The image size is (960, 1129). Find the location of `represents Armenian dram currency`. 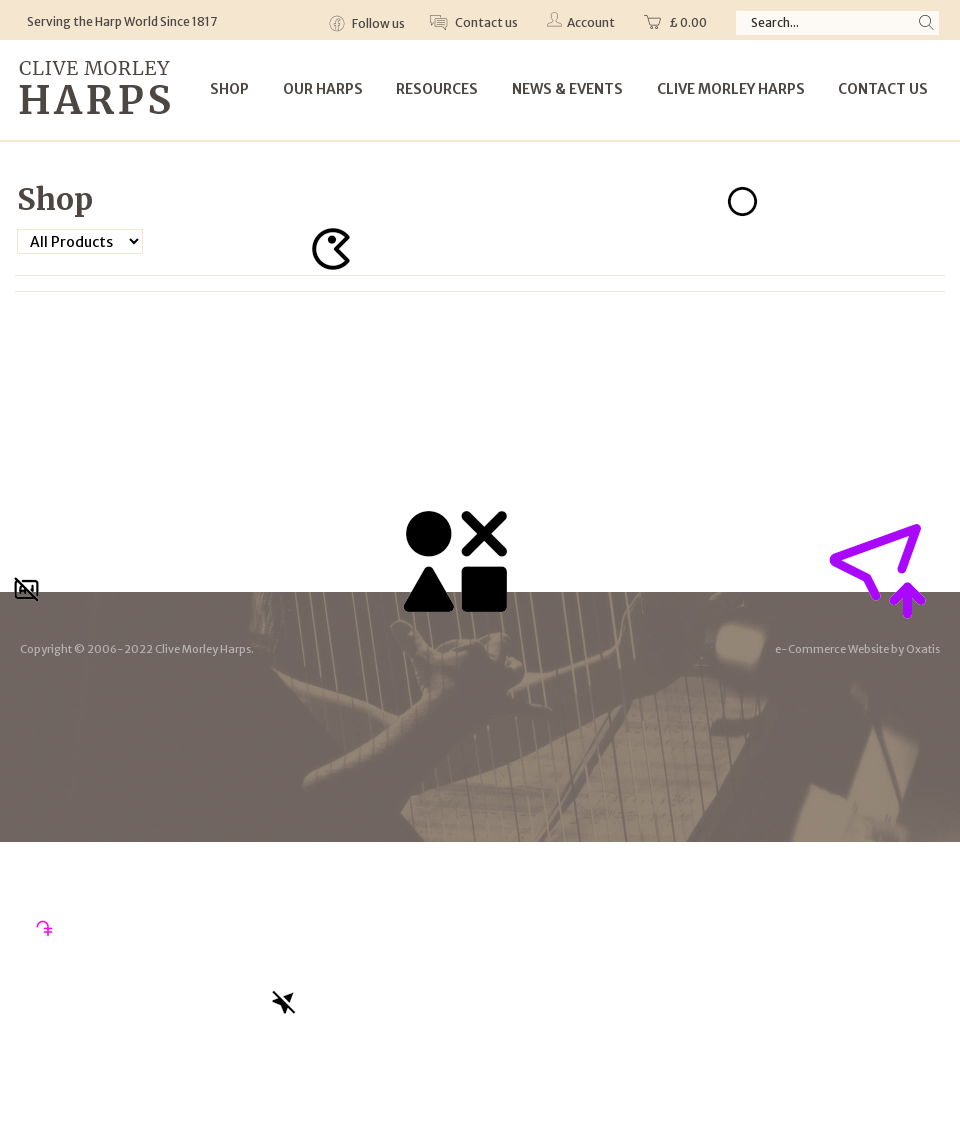

represents Armenian dram currency is located at coordinates (44, 928).